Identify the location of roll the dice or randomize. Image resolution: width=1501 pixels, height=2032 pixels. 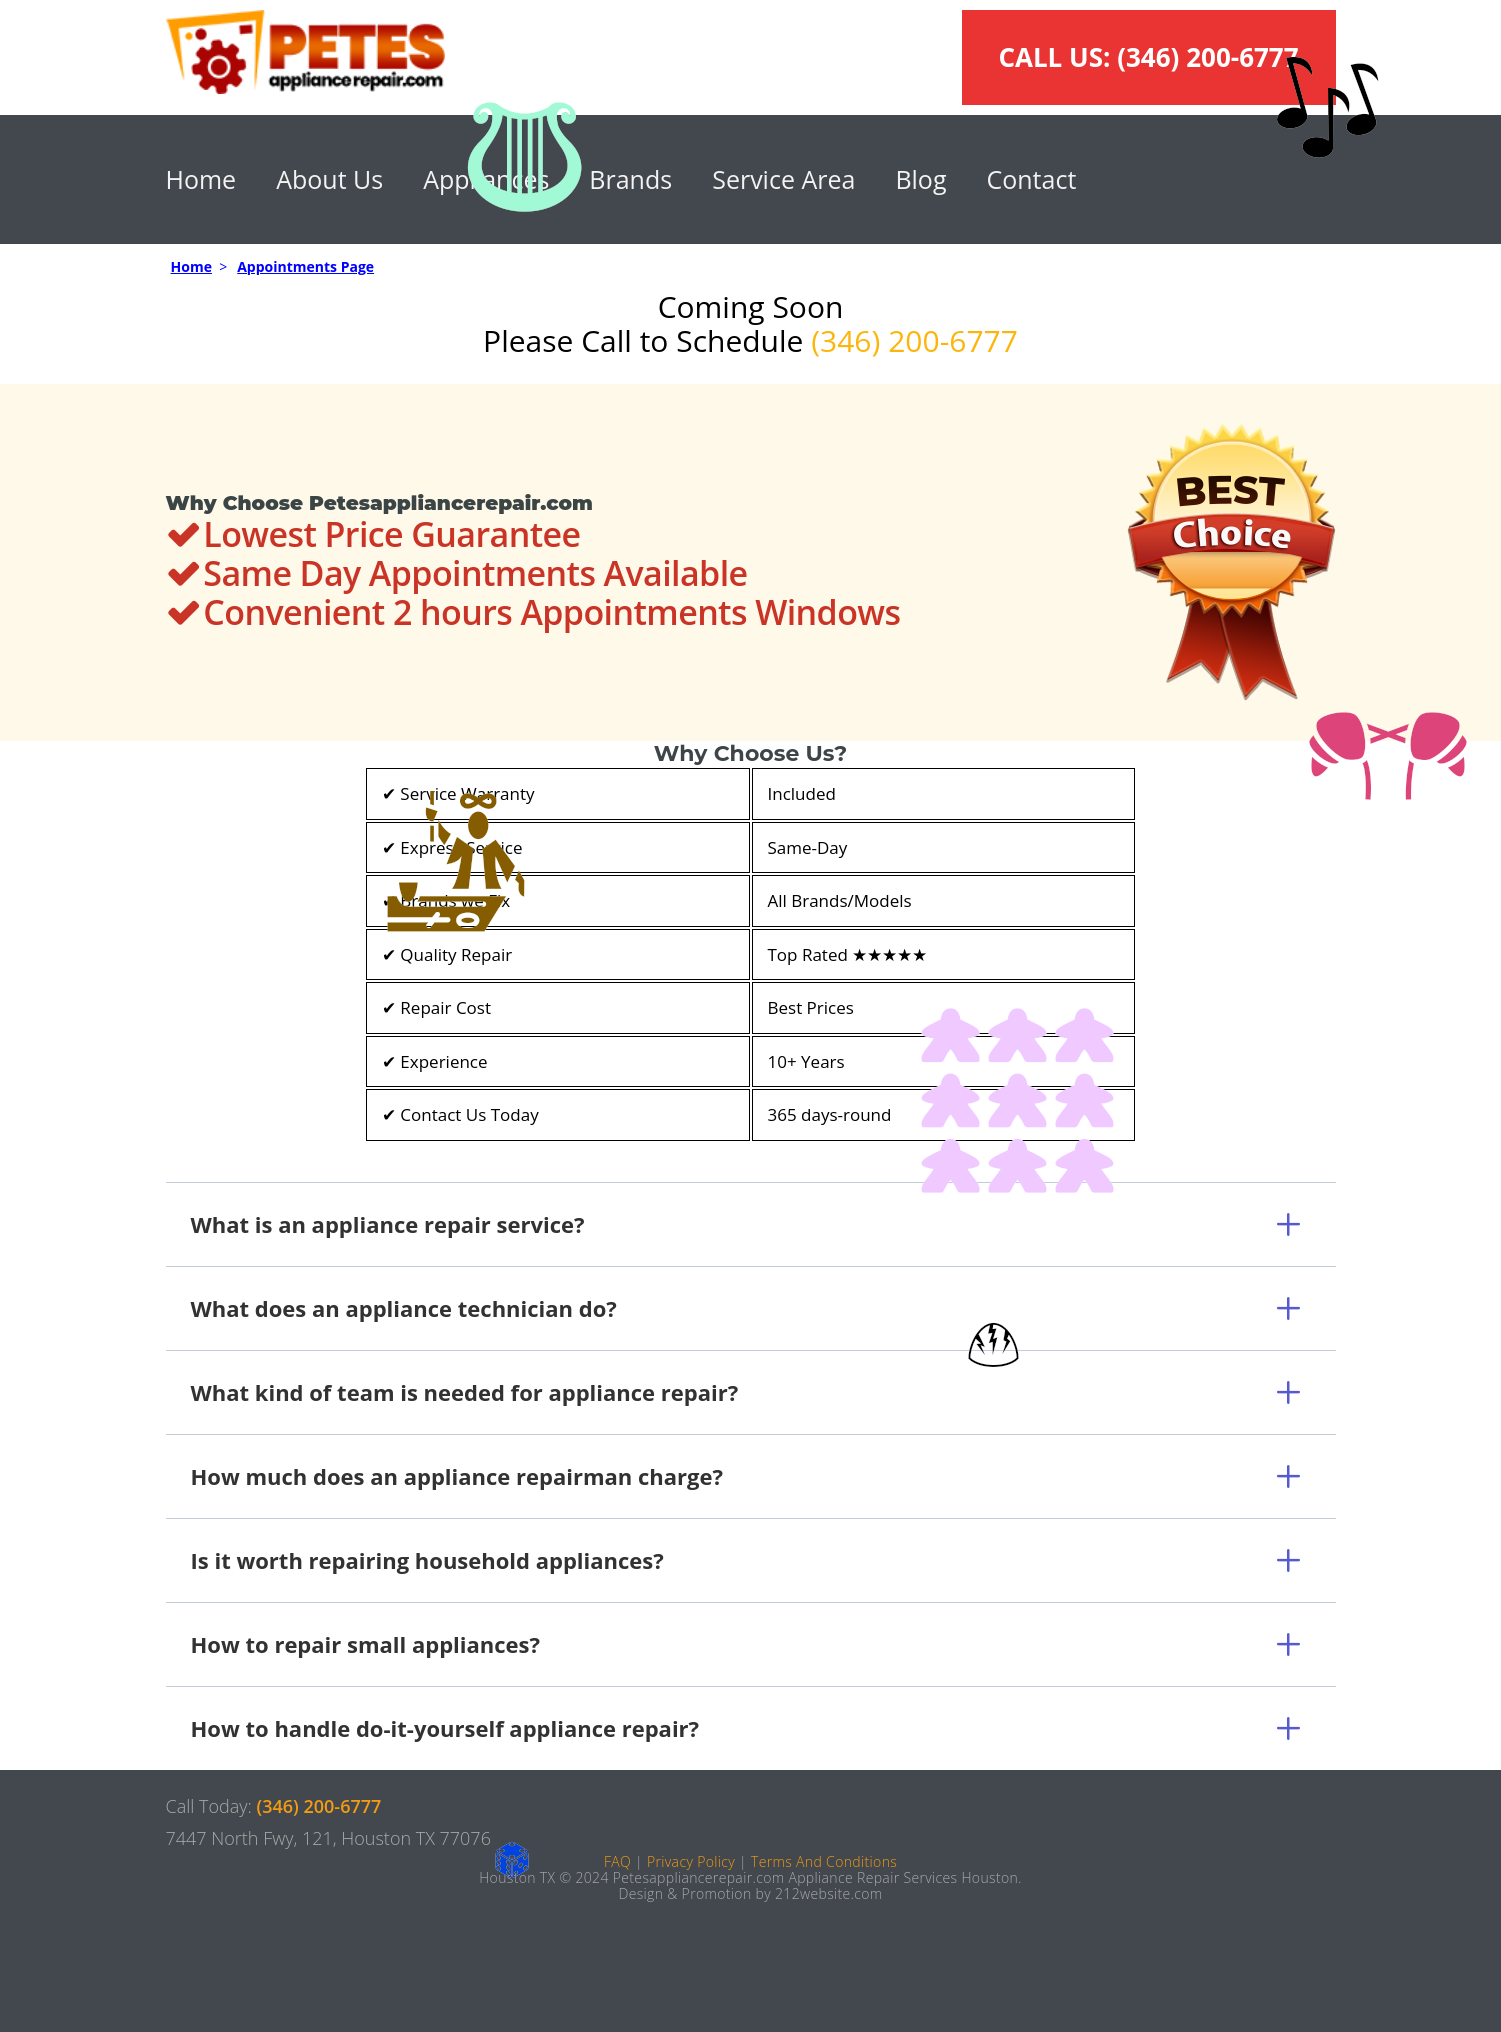
(512, 1860).